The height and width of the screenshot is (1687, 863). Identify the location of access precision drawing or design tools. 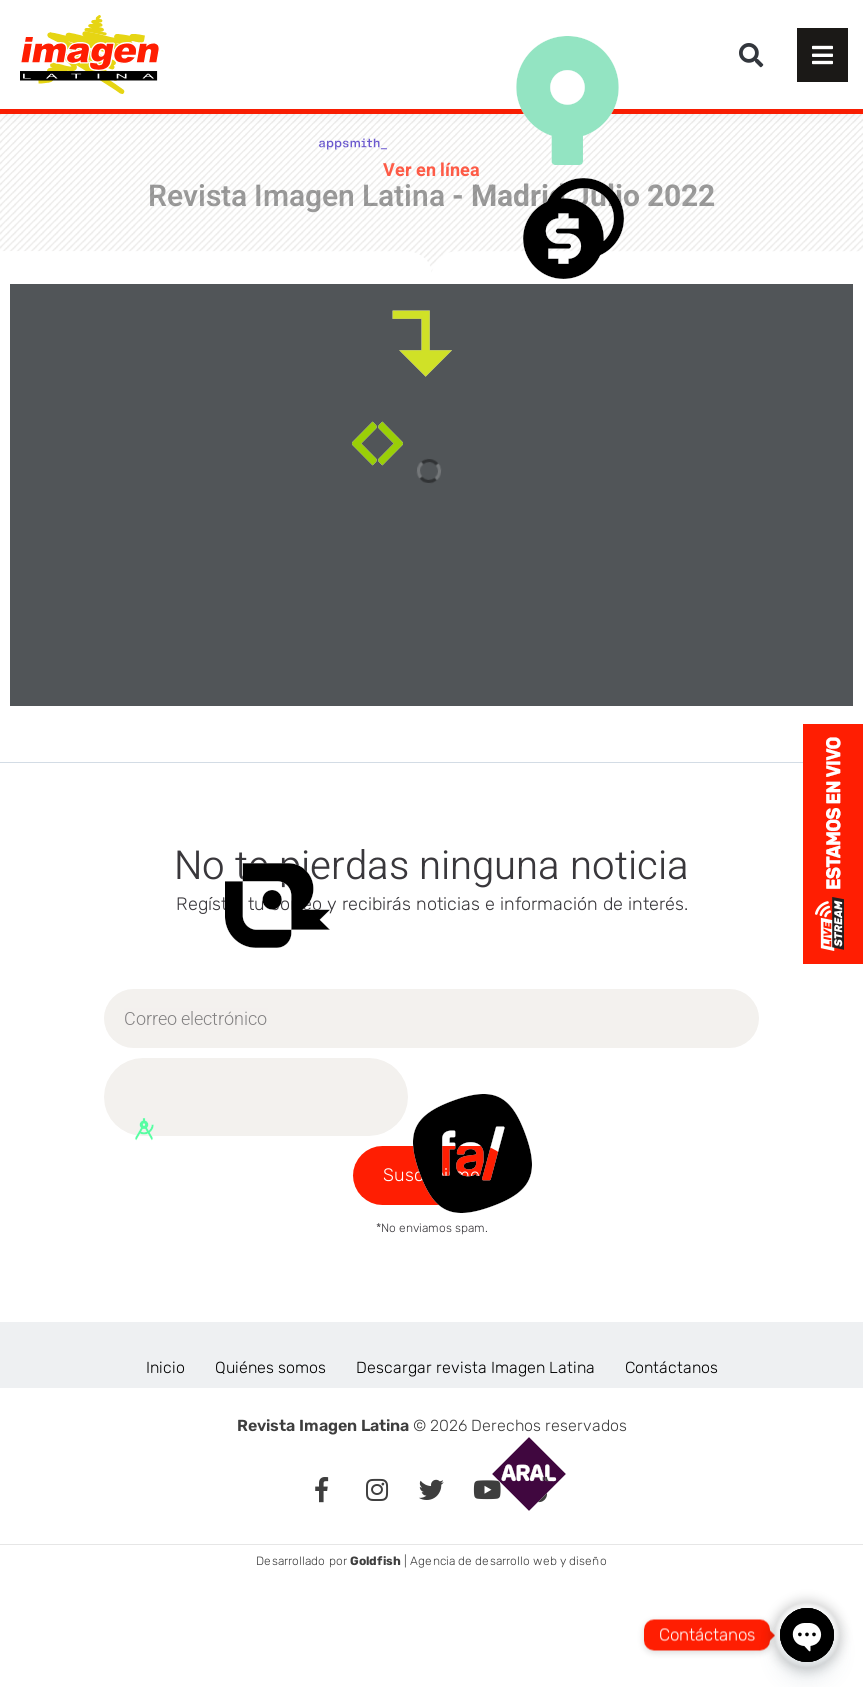
(144, 1129).